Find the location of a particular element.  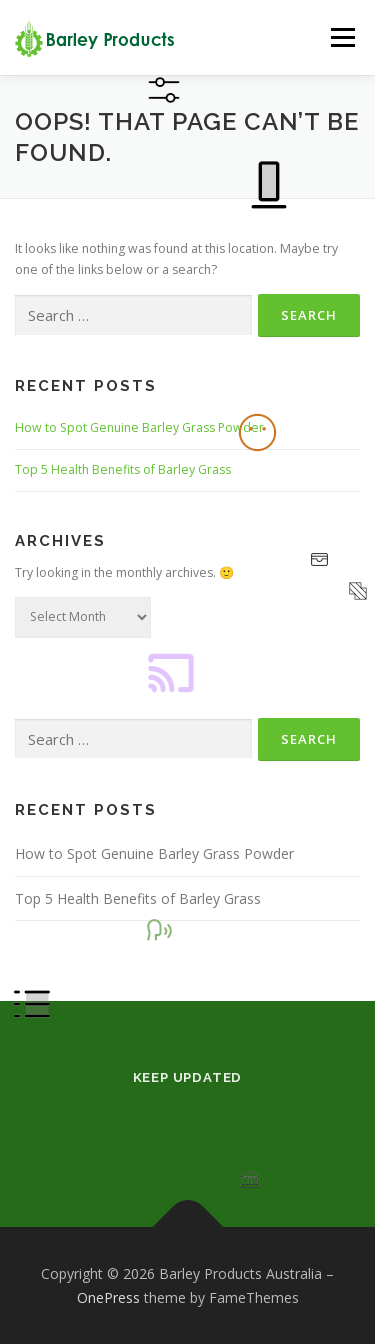

view items in a list format is located at coordinates (32, 1004).